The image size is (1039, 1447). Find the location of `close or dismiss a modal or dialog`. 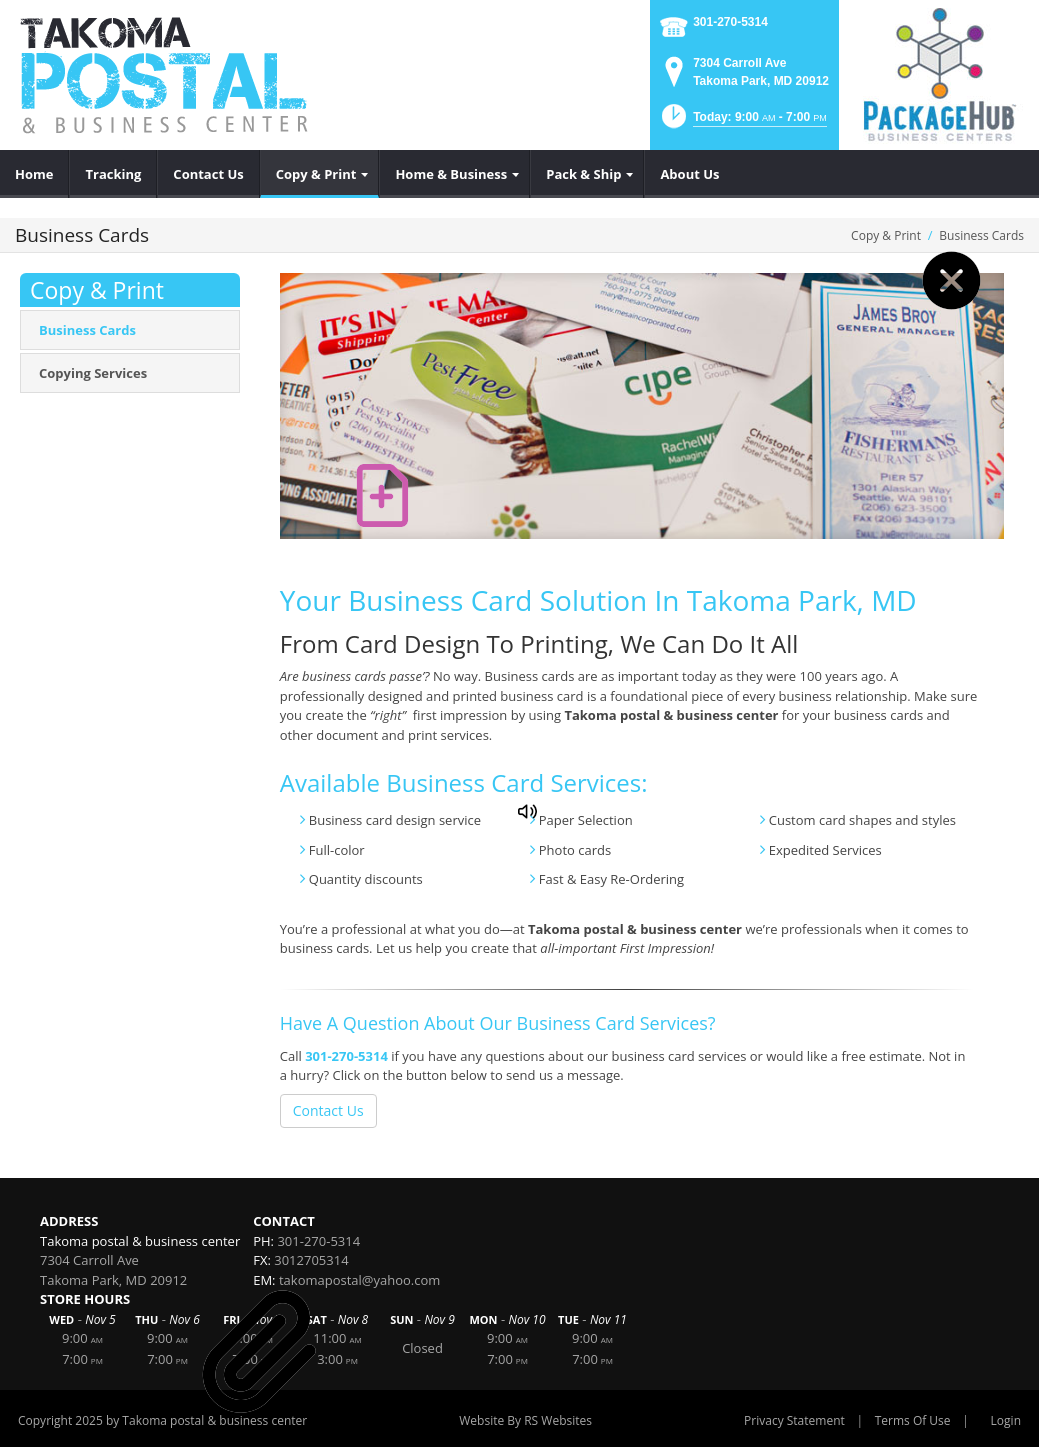

close or dismiss a modal or dialog is located at coordinates (951, 280).